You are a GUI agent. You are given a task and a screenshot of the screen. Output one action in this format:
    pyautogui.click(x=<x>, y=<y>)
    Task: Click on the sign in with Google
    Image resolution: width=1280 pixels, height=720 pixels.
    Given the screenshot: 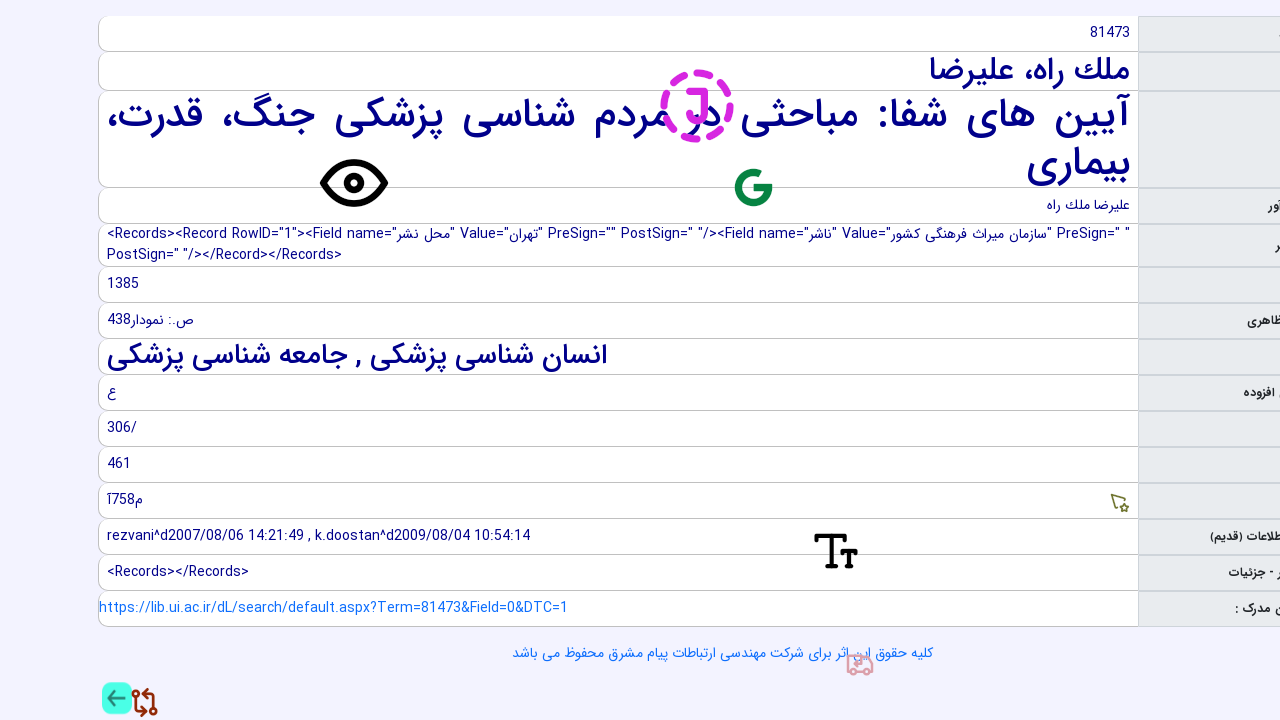 What is the action you would take?
    pyautogui.click(x=753, y=187)
    